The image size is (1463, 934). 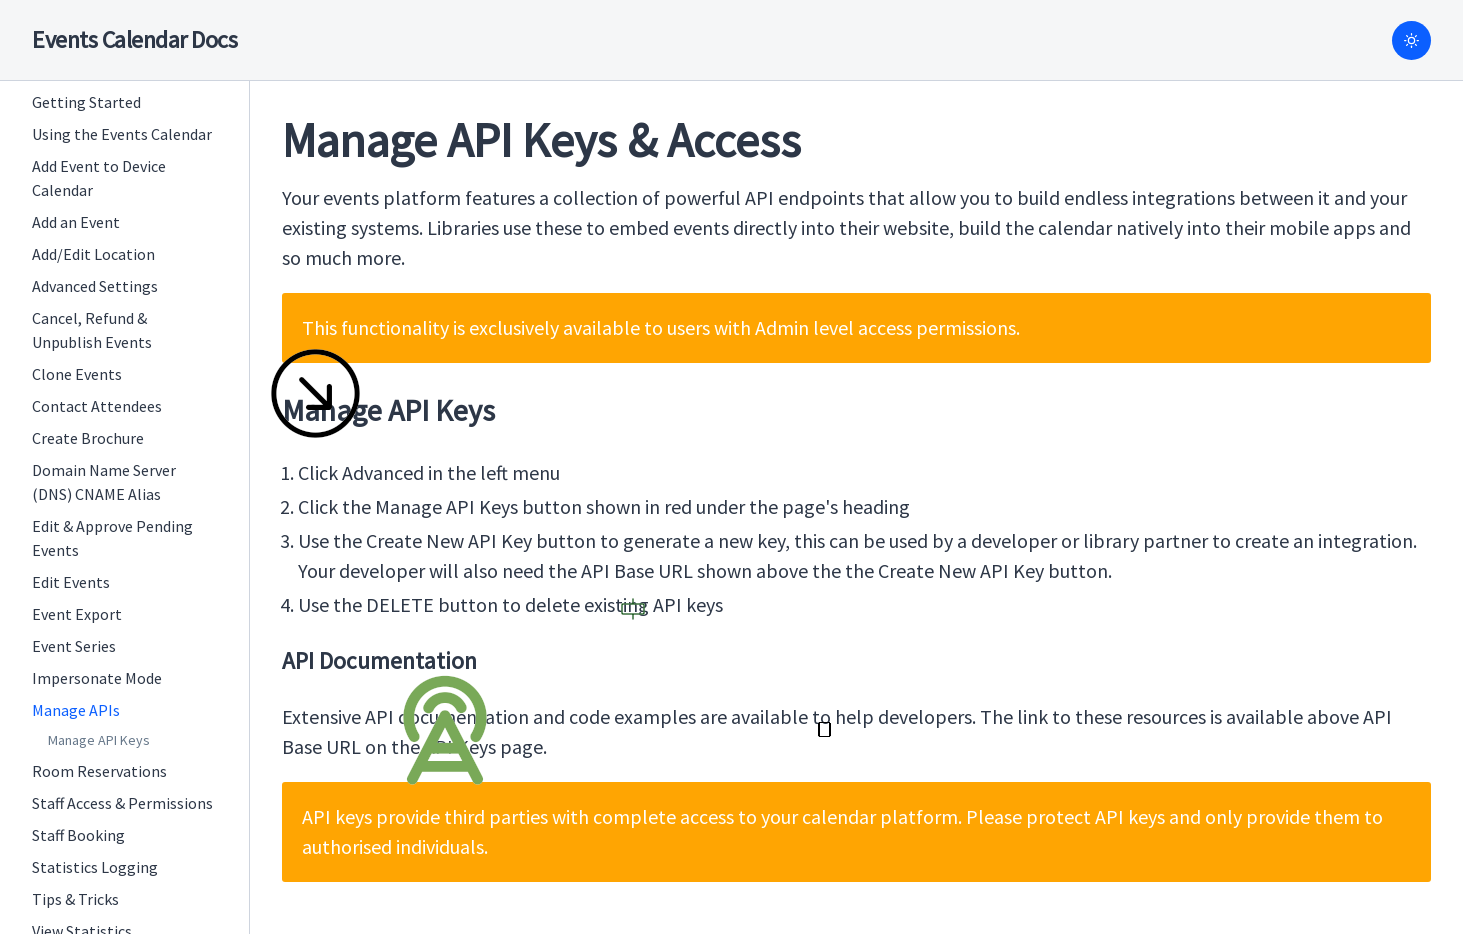 What do you see at coordinates (824, 729) in the screenshot?
I see `crop image to portrait orientation` at bounding box center [824, 729].